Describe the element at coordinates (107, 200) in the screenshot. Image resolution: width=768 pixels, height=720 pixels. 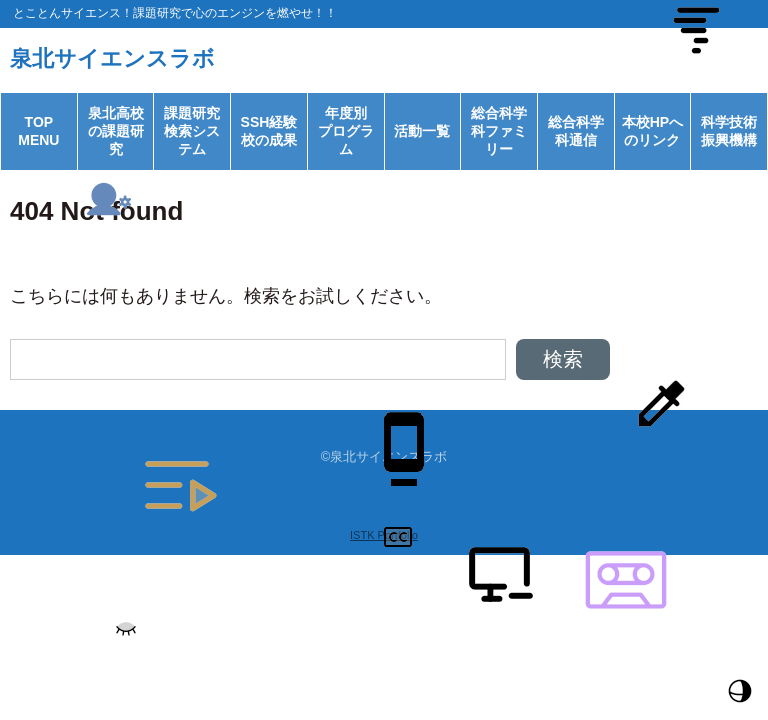
I see `access user settings or preferences` at that location.